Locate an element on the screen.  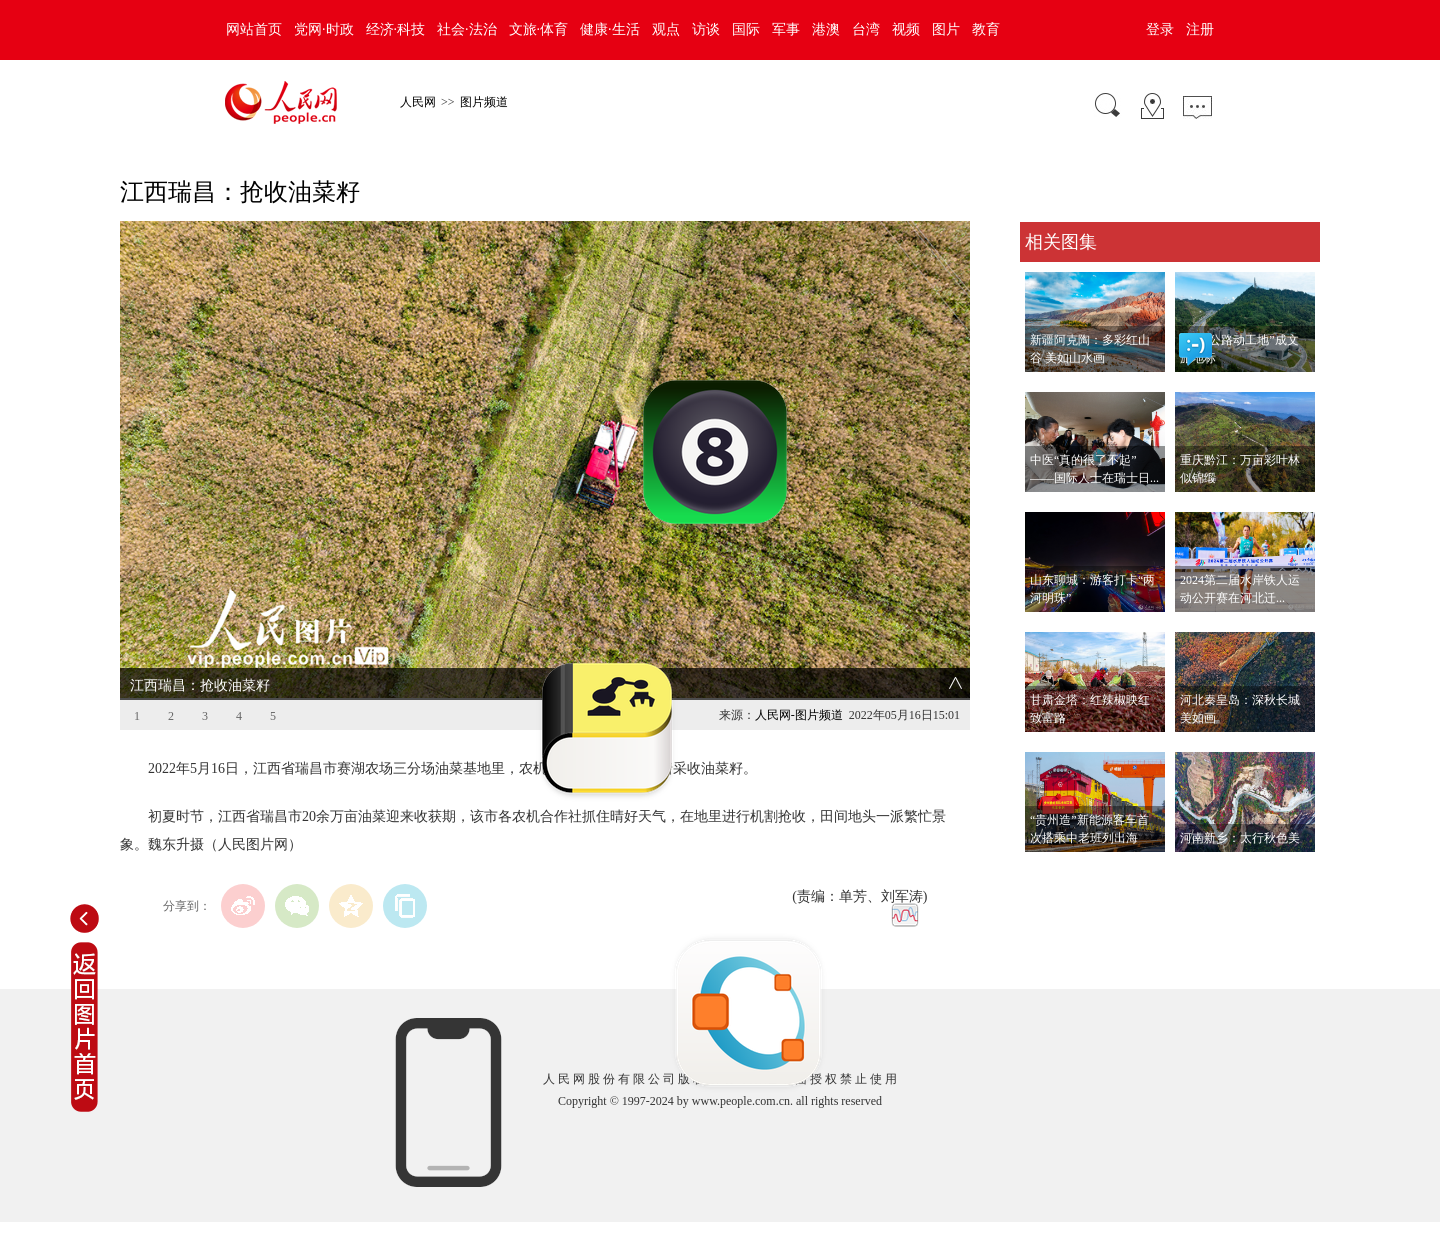
indicates mobile device or smartphone is located at coordinates (448, 1102).